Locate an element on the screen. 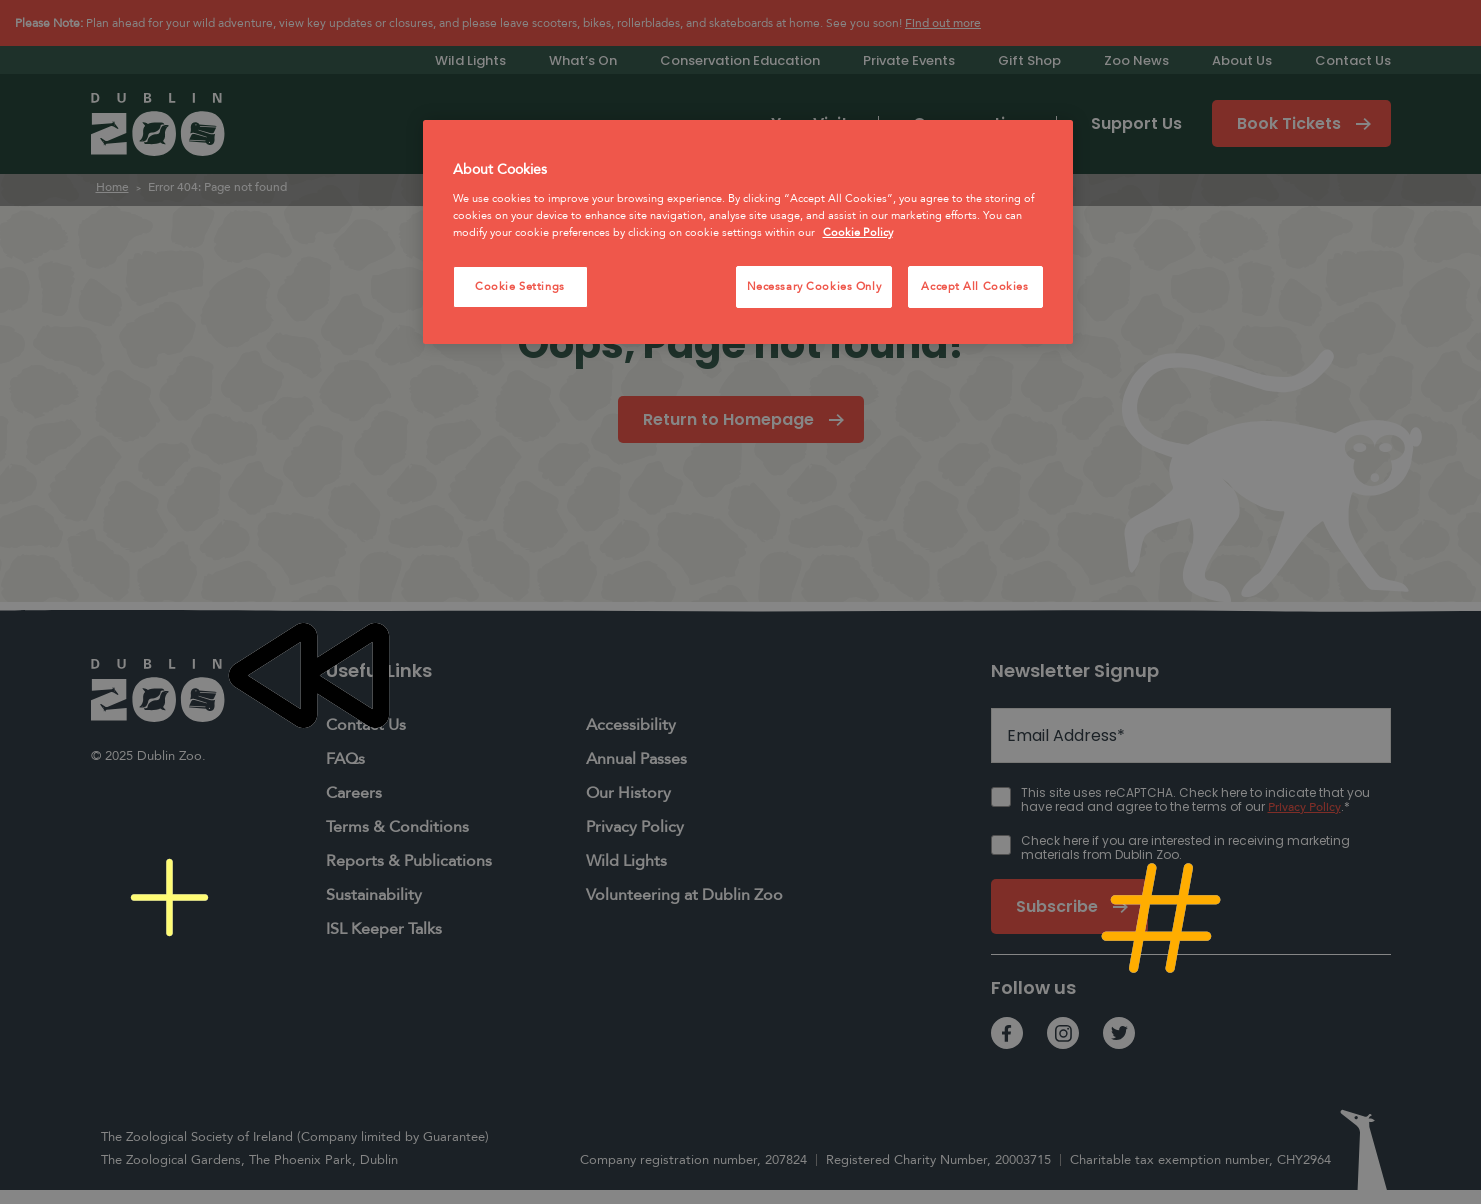 This screenshot has width=1481, height=1204. add a new item is located at coordinates (169, 897).